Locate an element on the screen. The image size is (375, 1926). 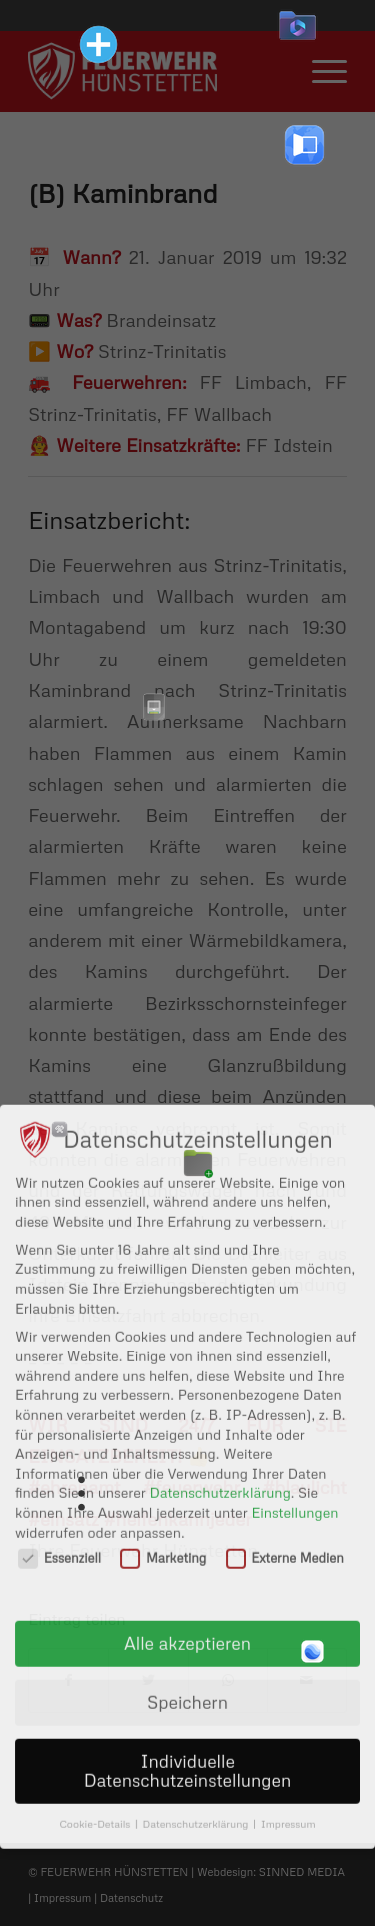
a ROM file or cartridge game data is located at coordinates (154, 707).